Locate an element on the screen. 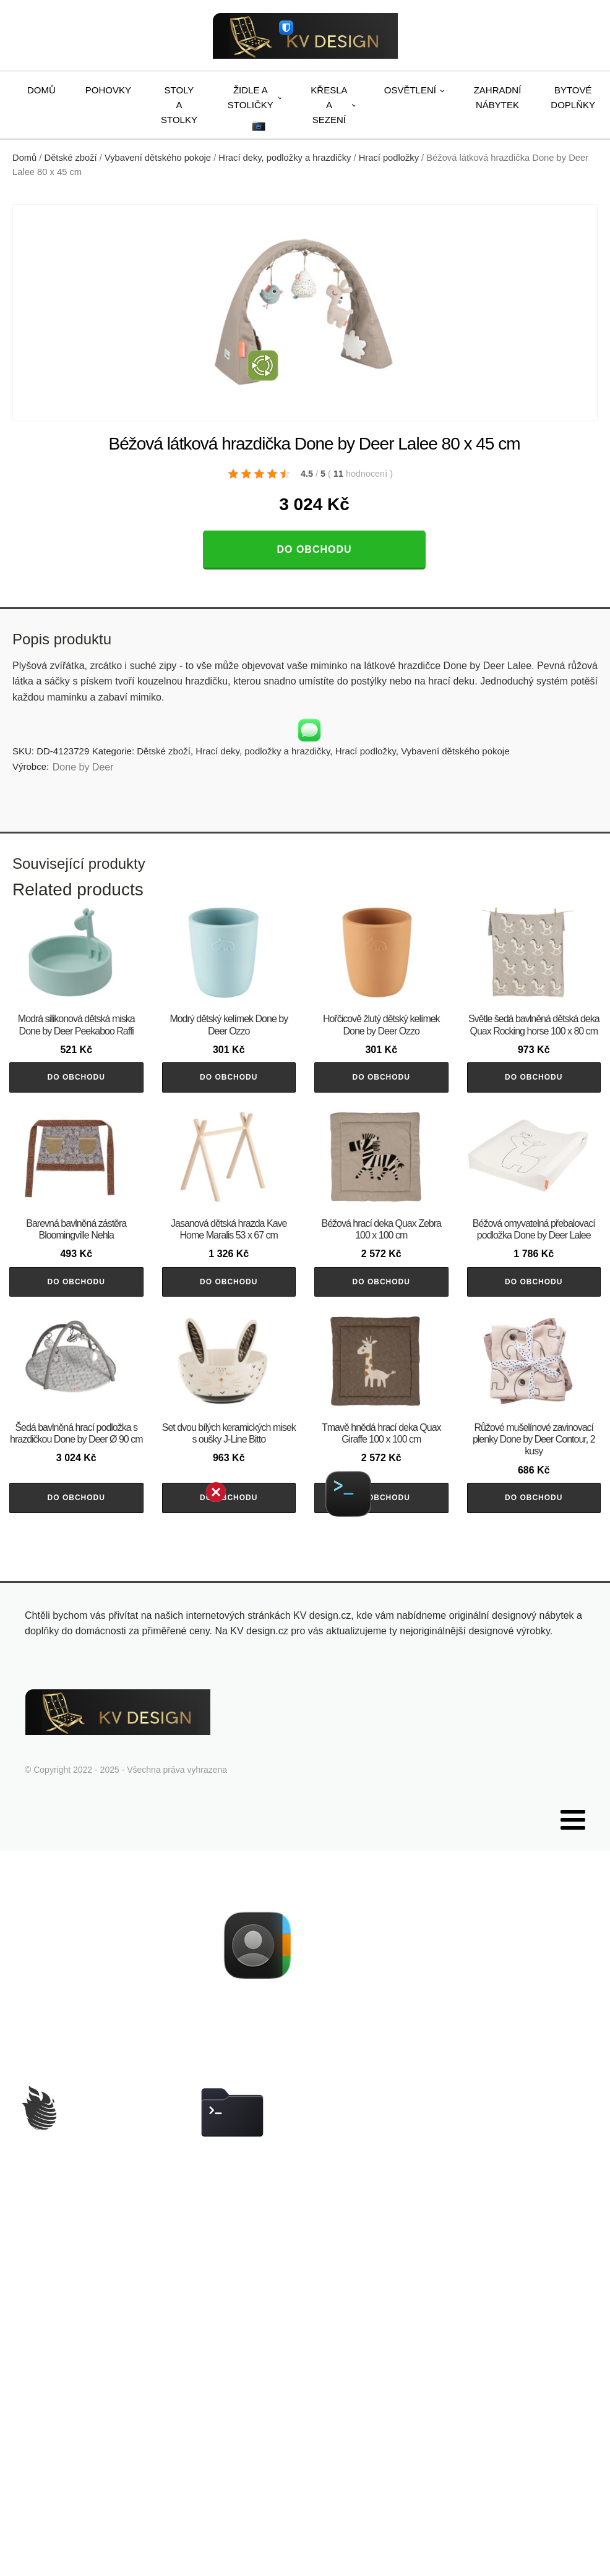  open glade interface designer is located at coordinates (39, 2108).